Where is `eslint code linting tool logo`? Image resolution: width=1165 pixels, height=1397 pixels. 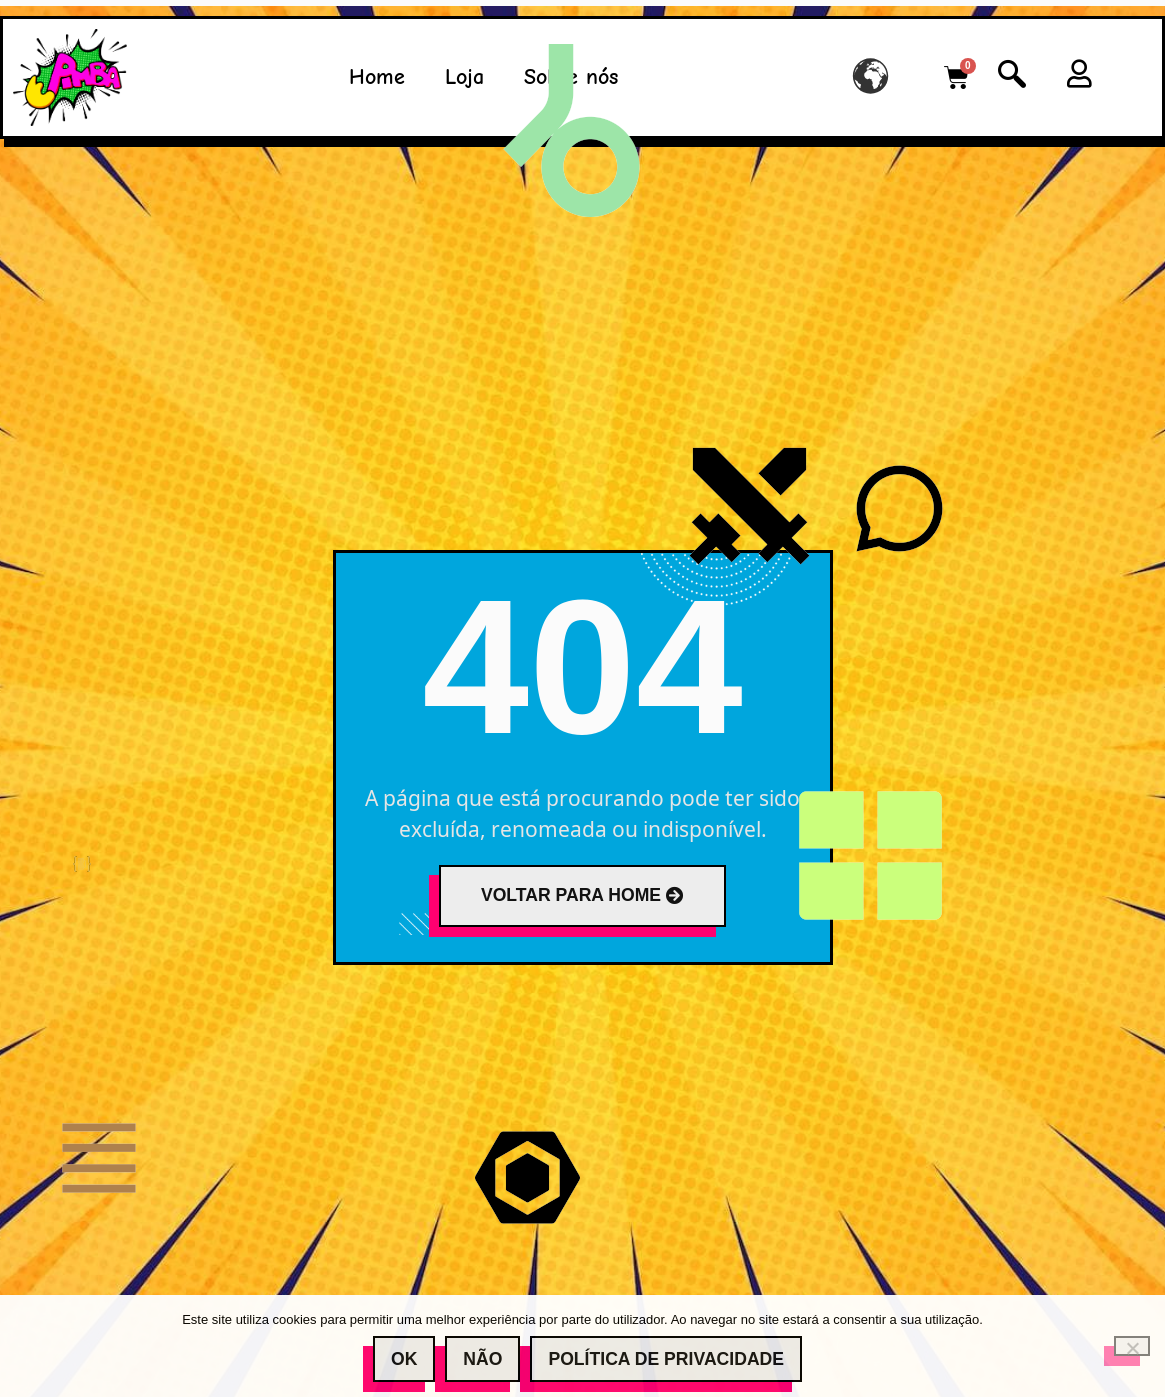
eslint code linting tool logo is located at coordinates (527, 1177).